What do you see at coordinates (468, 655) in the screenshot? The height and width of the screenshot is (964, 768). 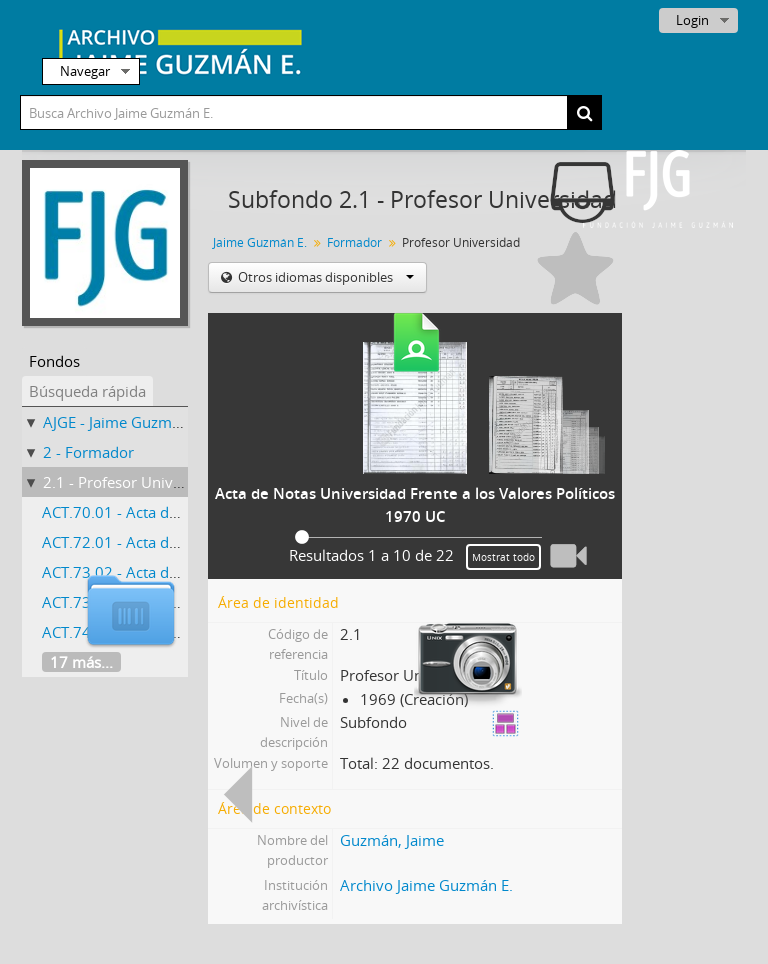 I see `open camera to take a photo` at bounding box center [468, 655].